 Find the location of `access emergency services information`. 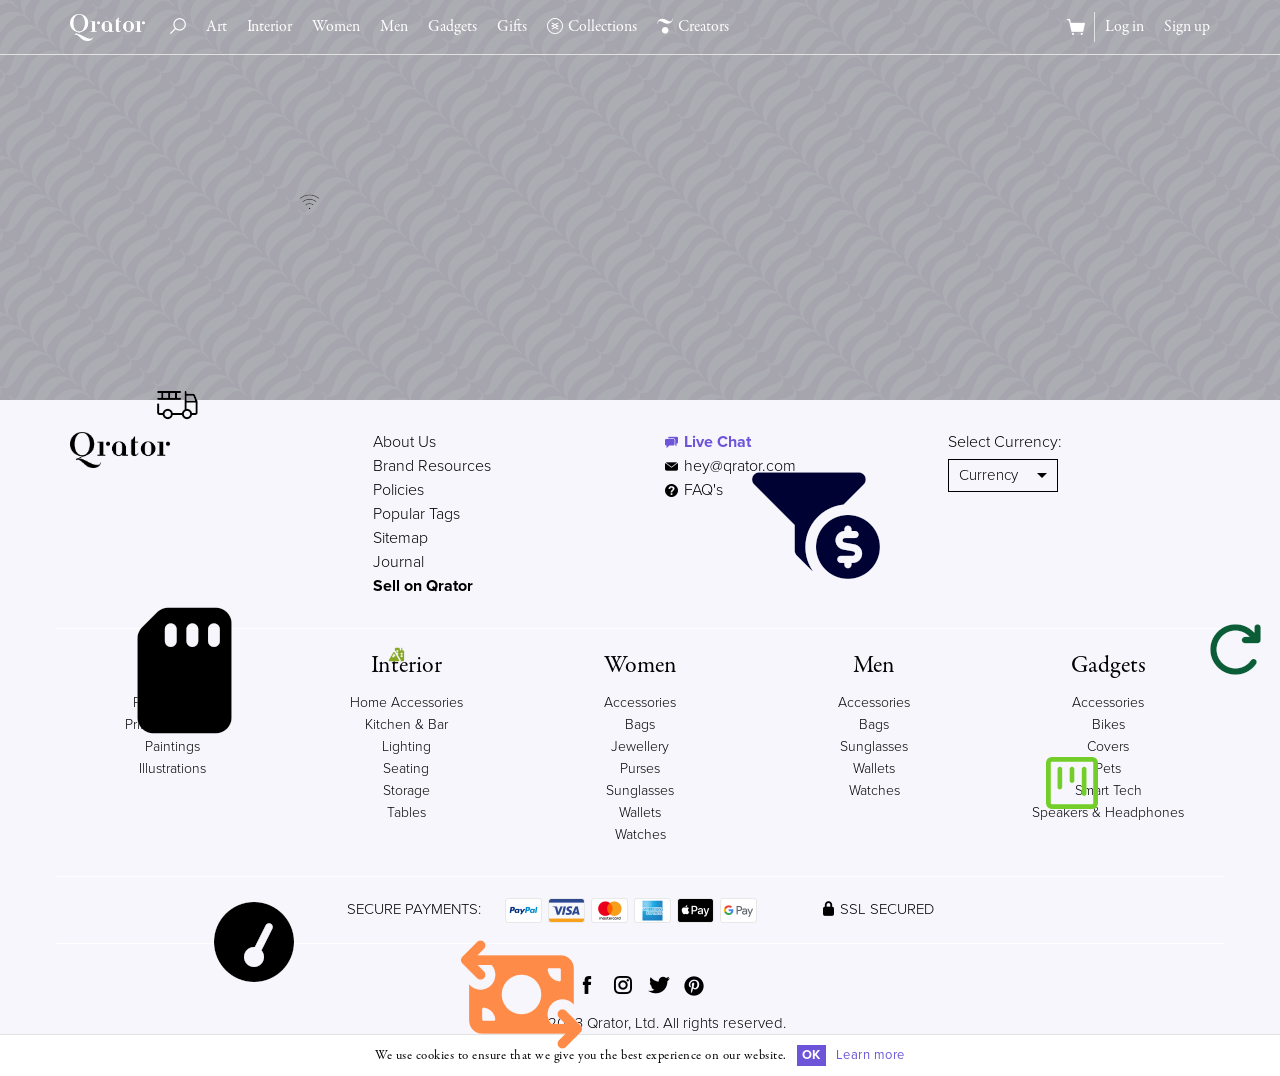

access emergency services information is located at coordinates (176, 403).